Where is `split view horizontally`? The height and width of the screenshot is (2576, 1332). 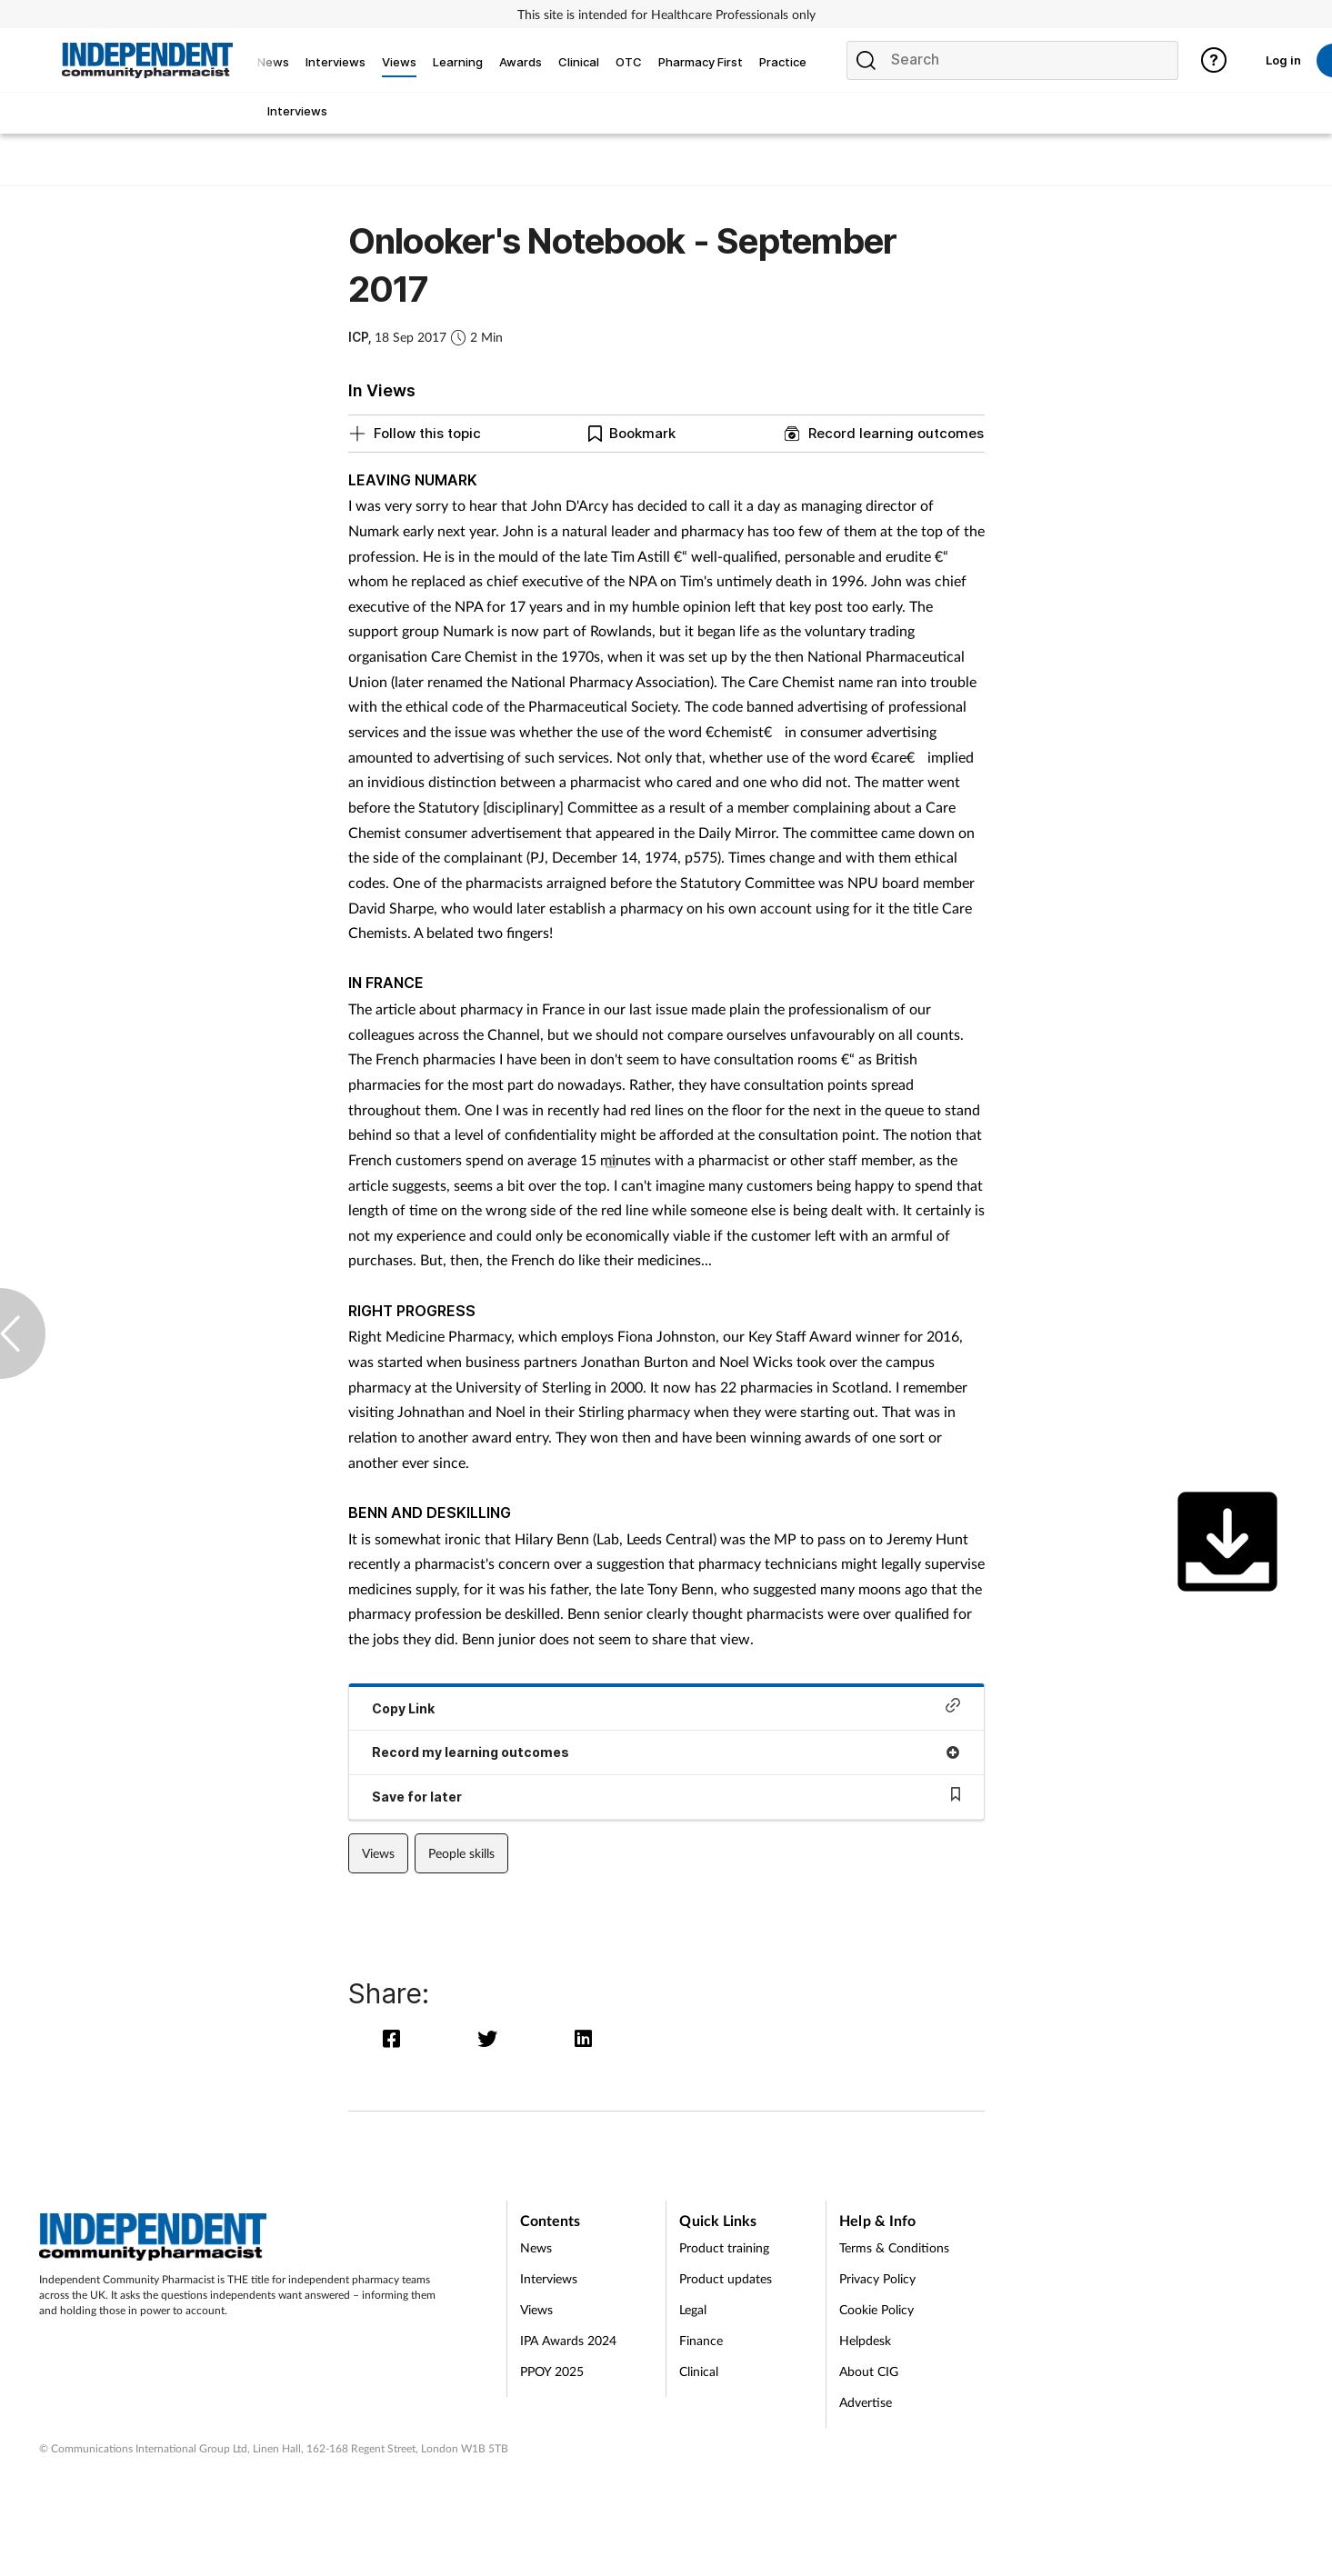
split view horizontally is located at coordinates (611, 1163).